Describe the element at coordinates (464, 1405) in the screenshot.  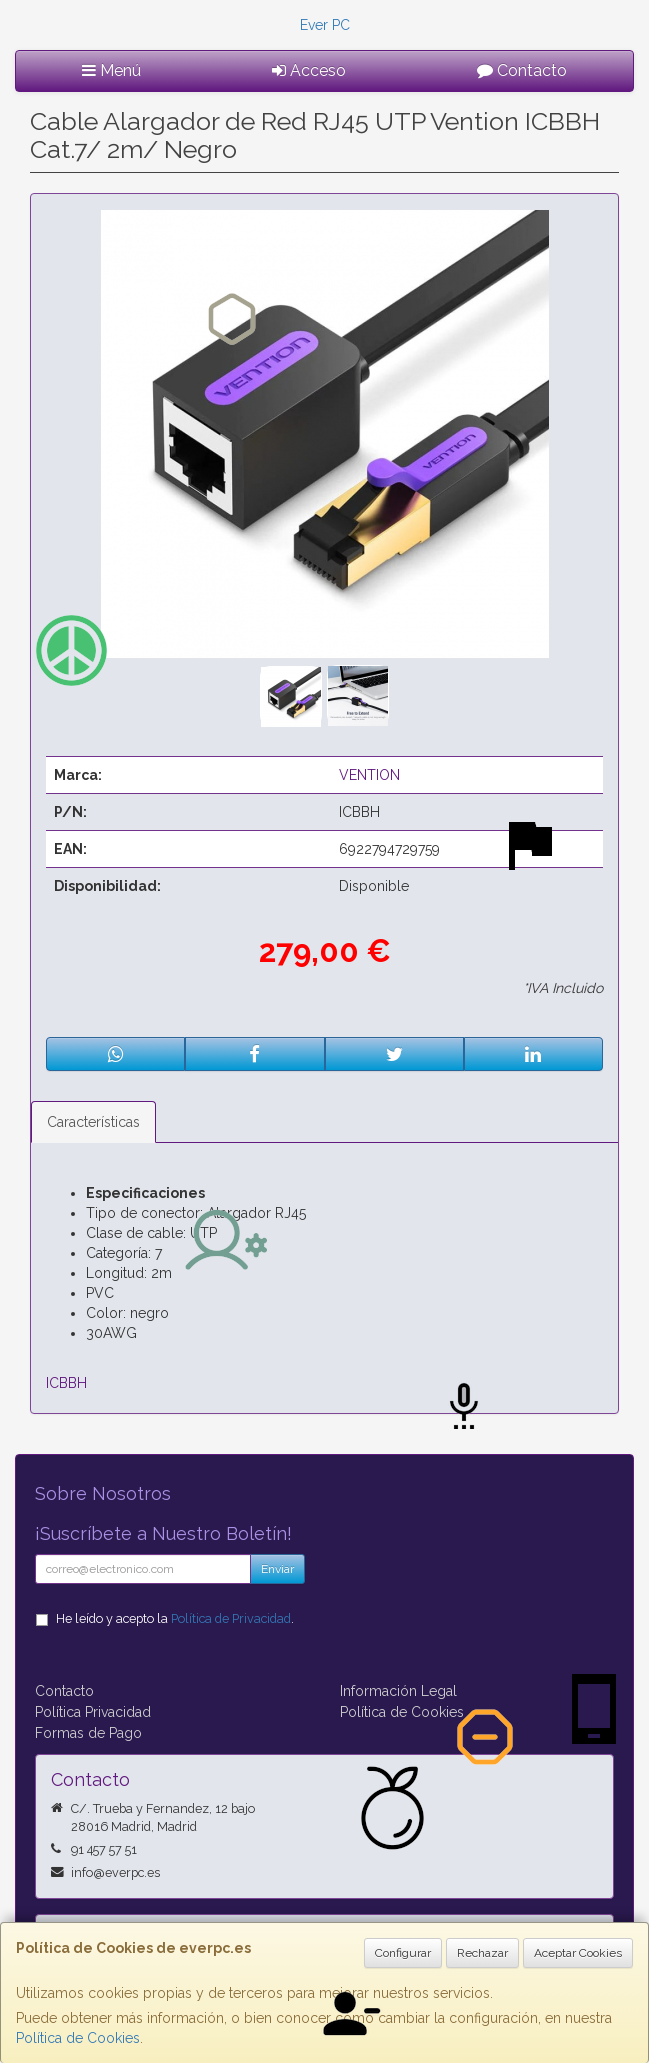
I see `access voice input settings` at that location.